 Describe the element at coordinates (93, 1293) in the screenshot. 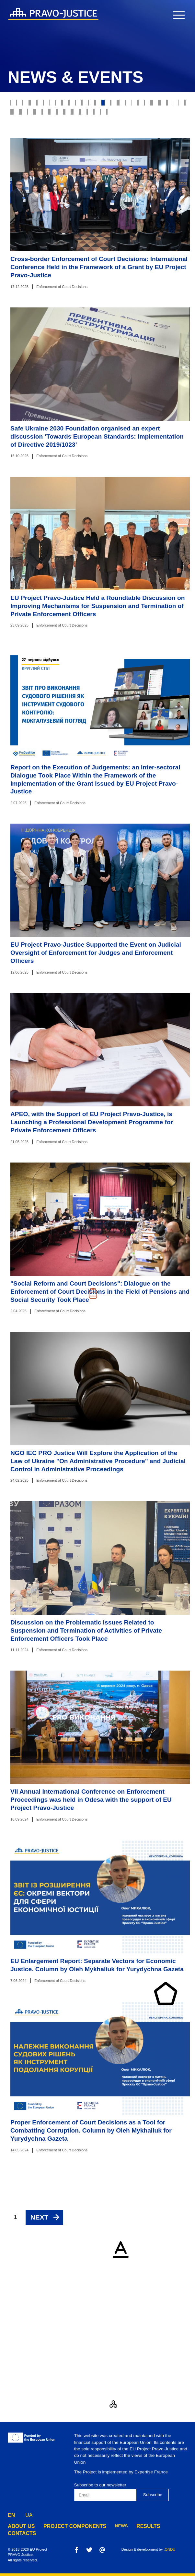

I see `view or manage labeled containers` at that location.